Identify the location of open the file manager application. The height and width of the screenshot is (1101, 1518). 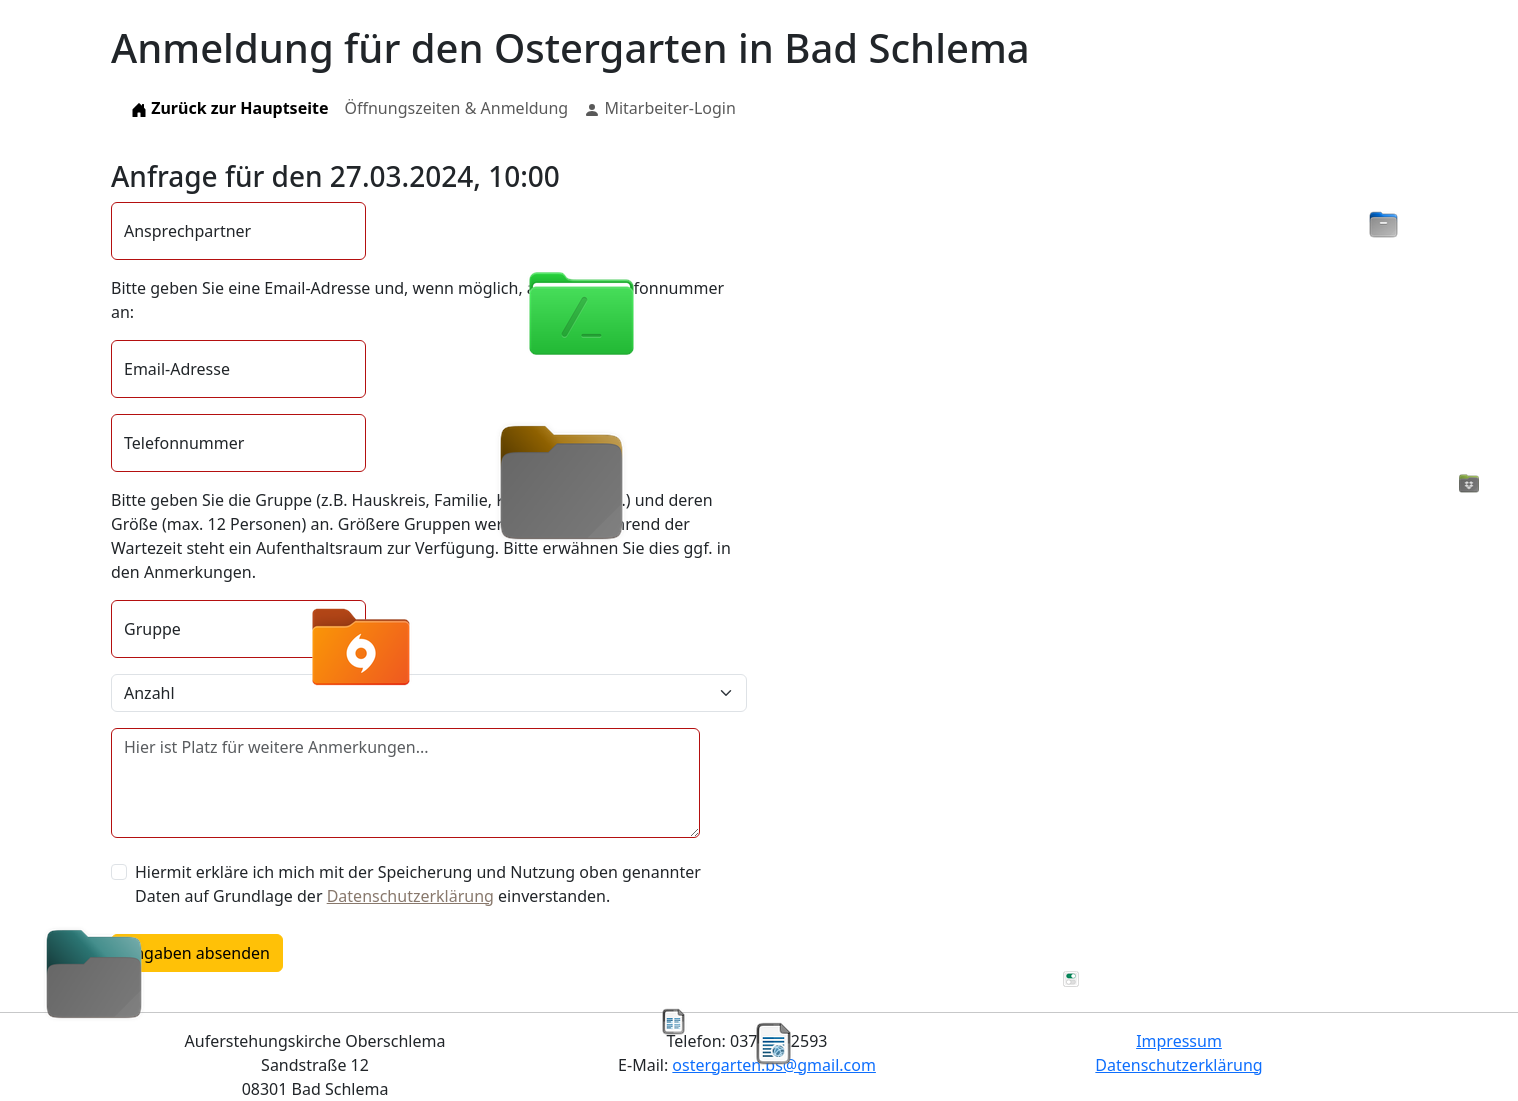
(1383, 224).